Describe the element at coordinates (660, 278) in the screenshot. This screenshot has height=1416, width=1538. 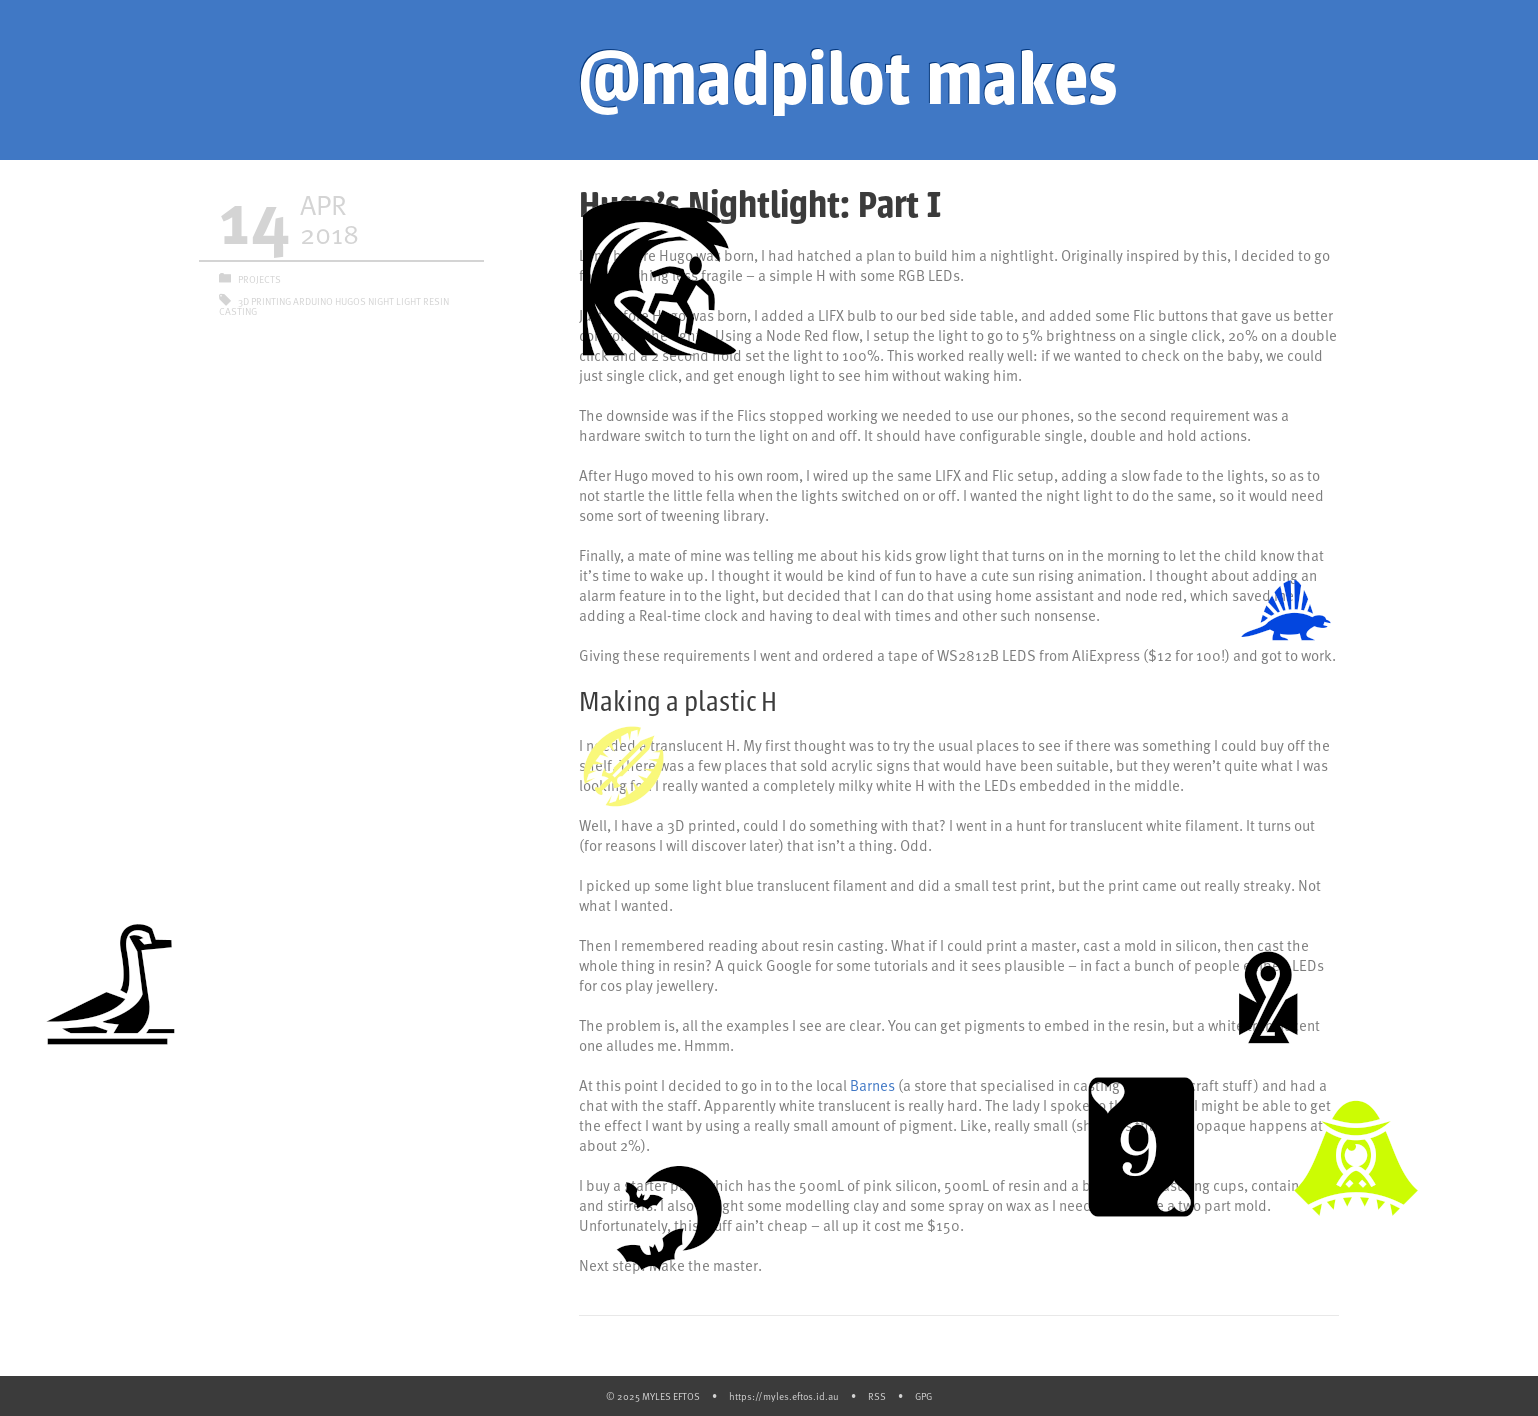
I see `surfing or water sports activity` at that location.